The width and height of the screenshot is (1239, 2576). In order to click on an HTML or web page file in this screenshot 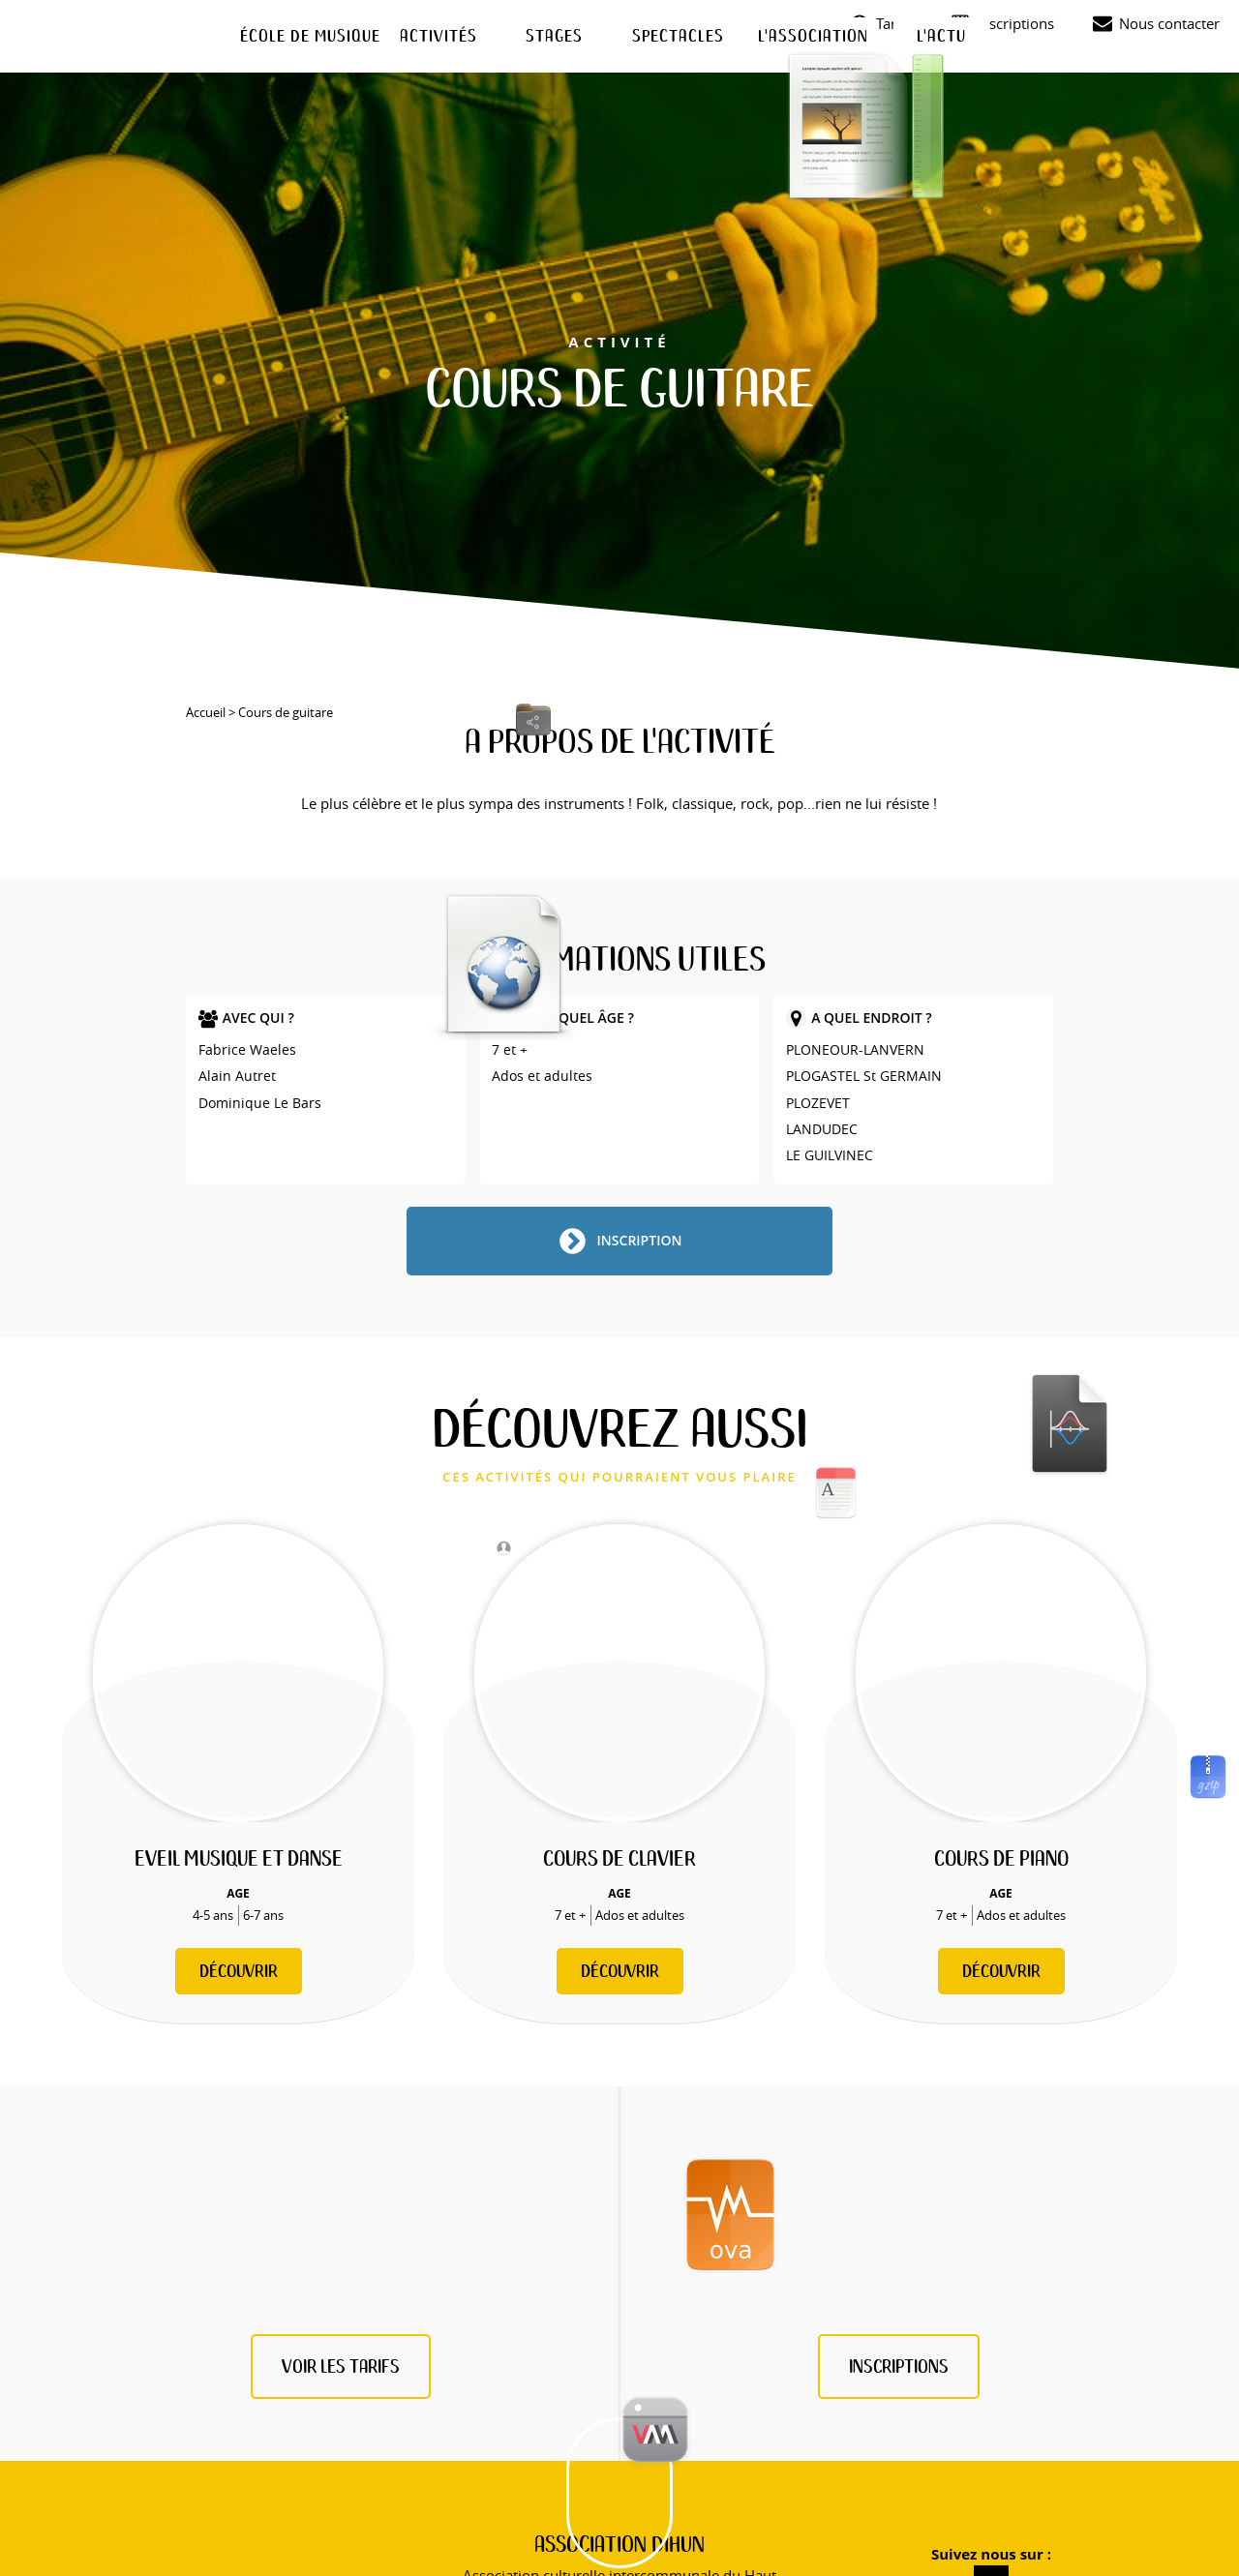, I will do `click(506, 964)`.